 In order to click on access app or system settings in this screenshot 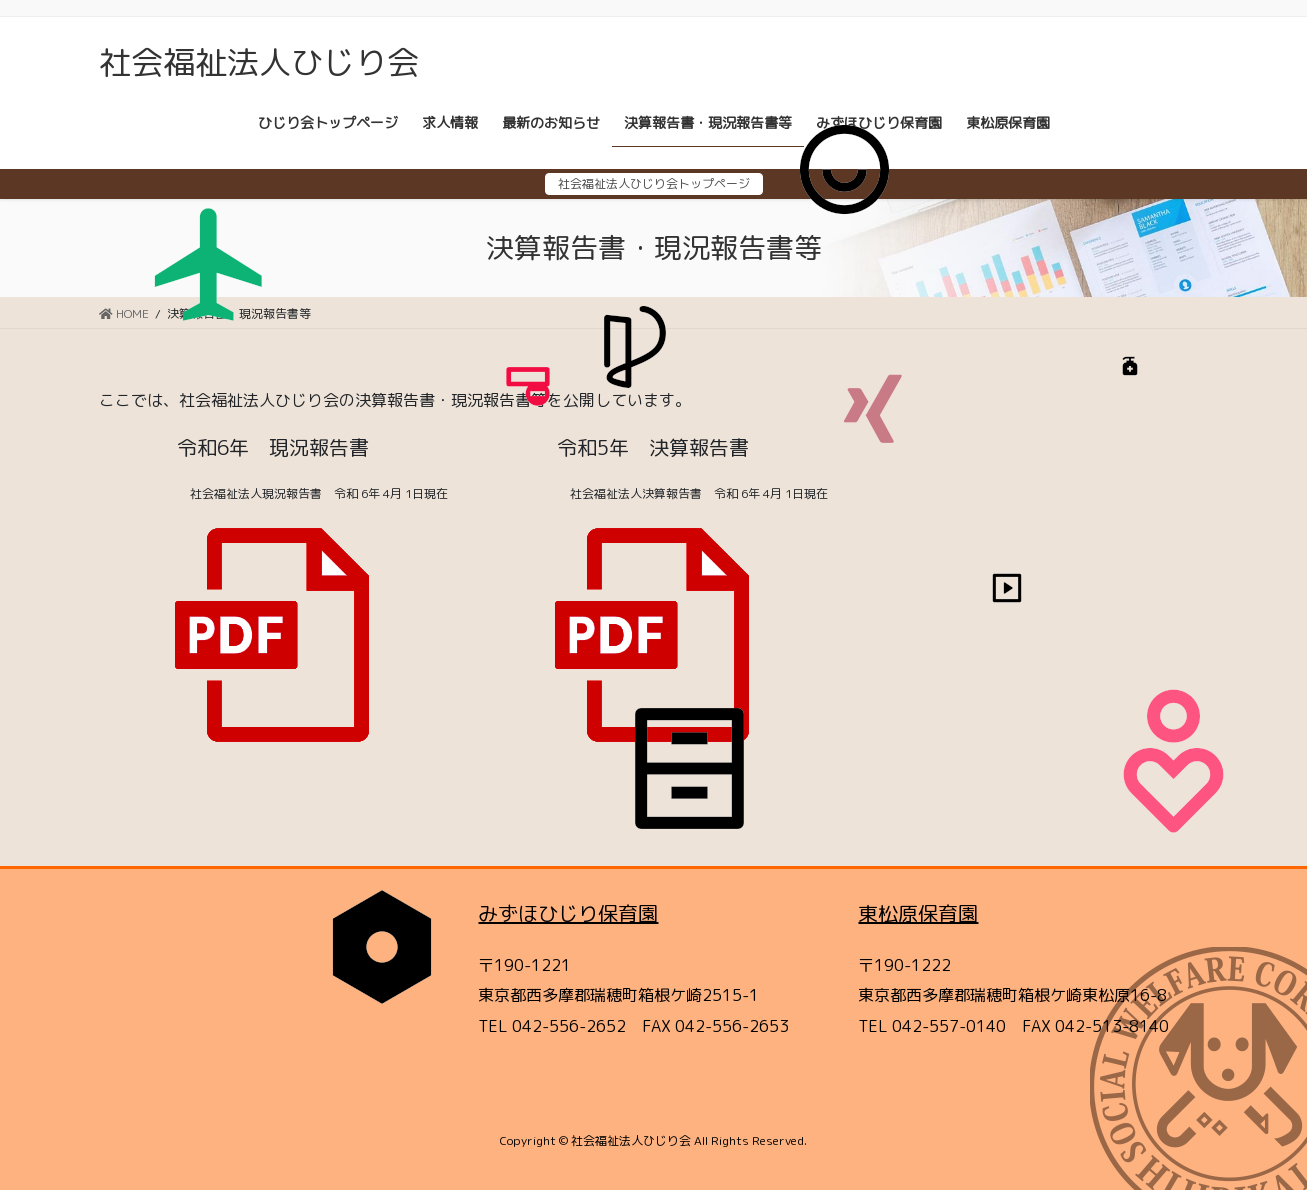, I will do `click(382, 947)`.